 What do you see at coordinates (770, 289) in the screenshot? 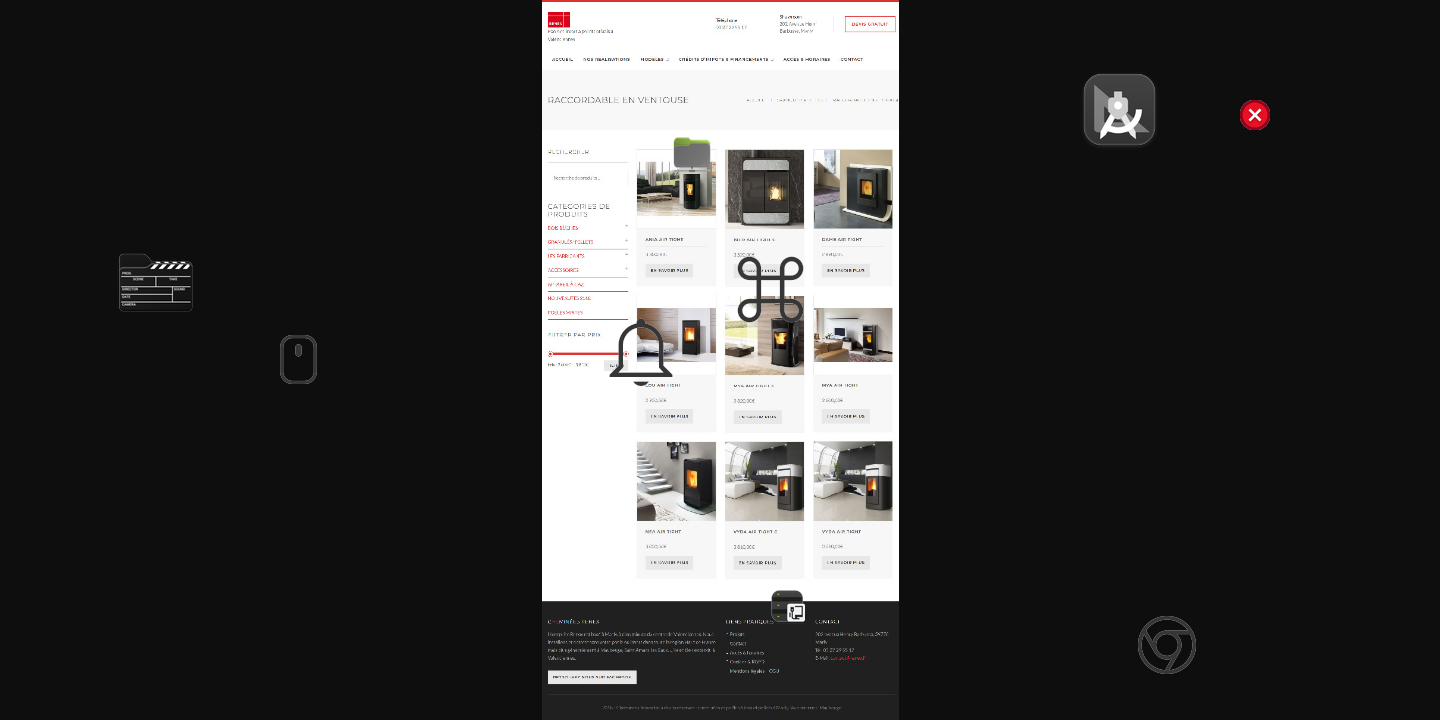
I see `command key symbol on mac keyboards` at bounding box center [770, 289].